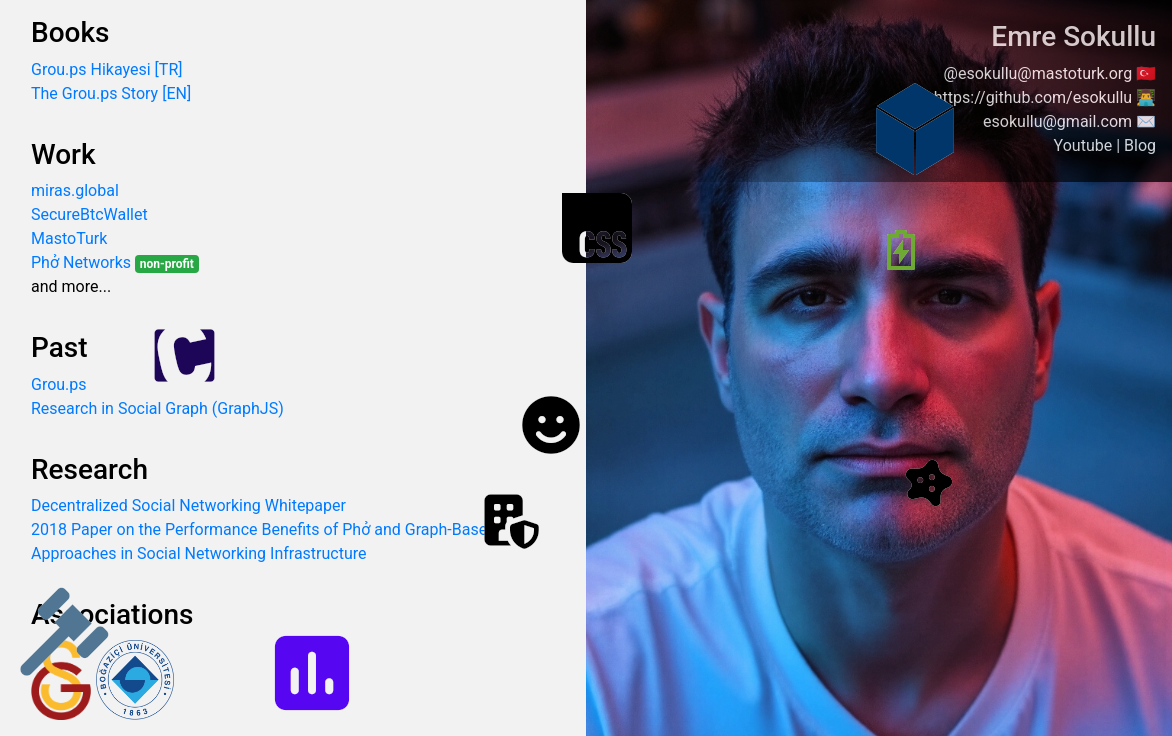 Image resolution: width=1172 pixels, height=736 pixels. What do you see at coordinates (915, 129) in the screenshot?
I see `open the Task app` at bounding box center [915, 129].